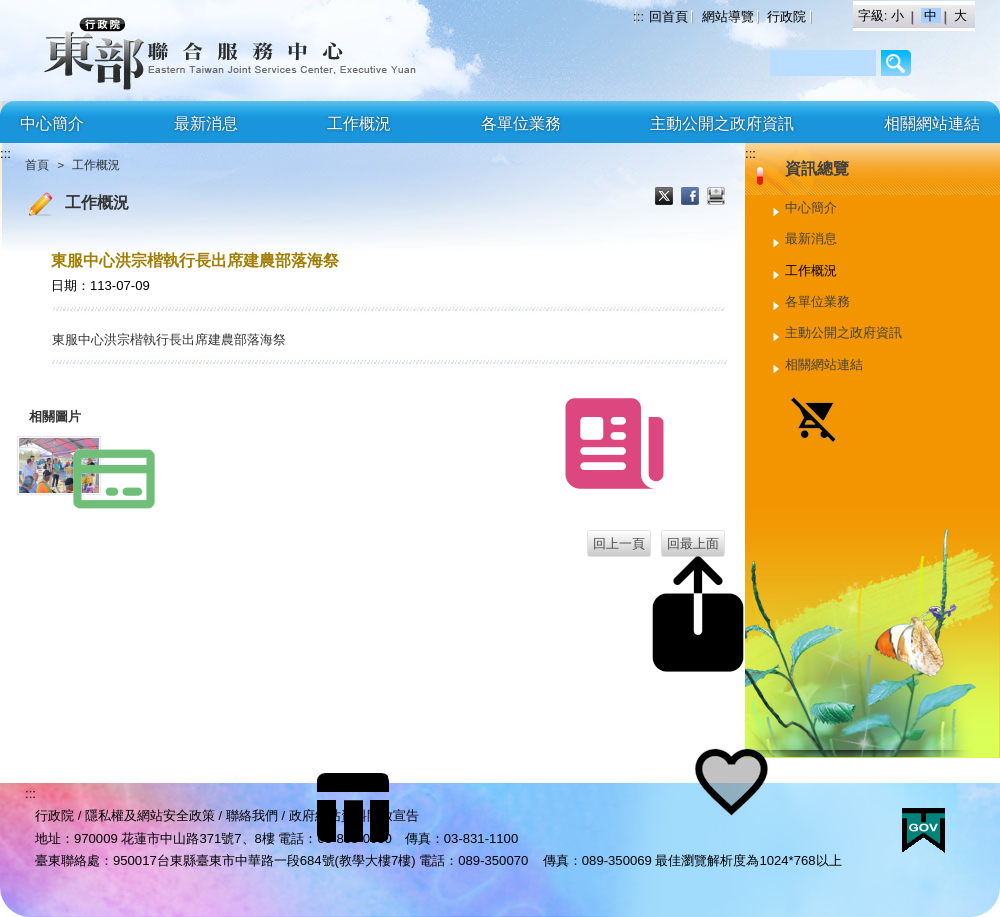 This screenshot has height=917, width=1000. Describe the element at coordinates (351, 807) in the screenshot. I see `view data in table format` at that location.